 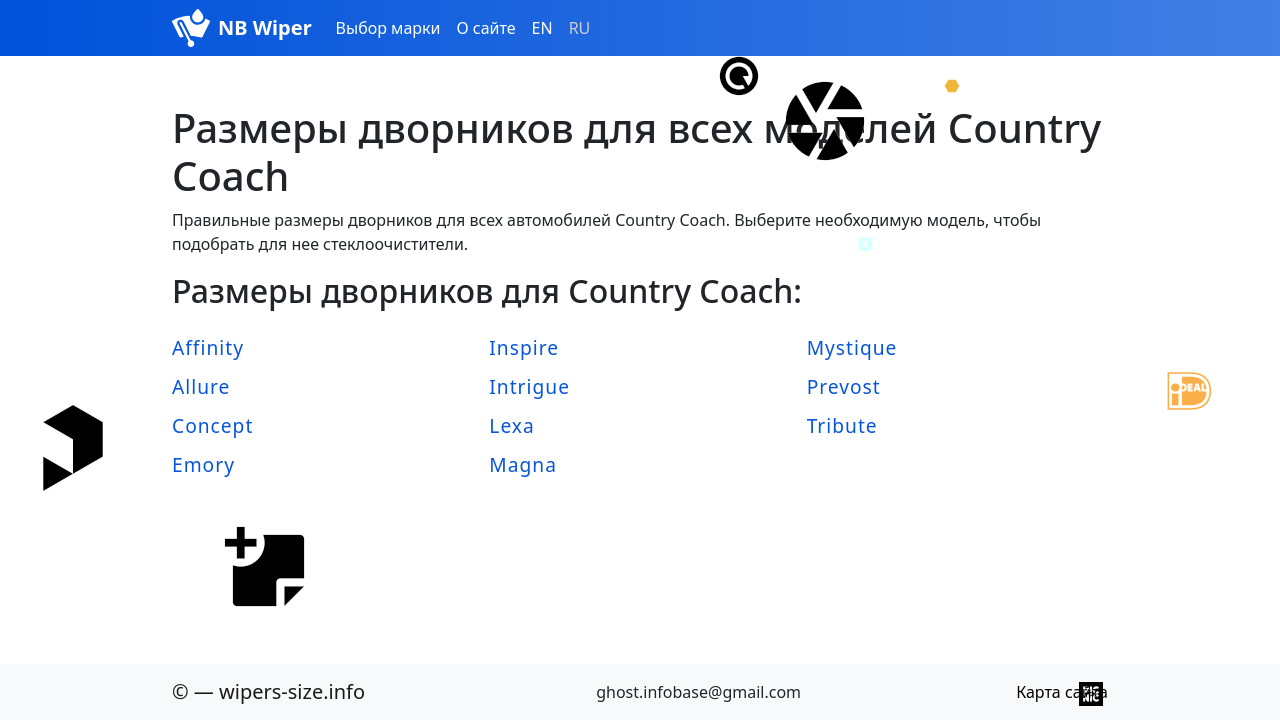 I want to click on pay with iDEAL payment method, so click(x=1189, y=391).